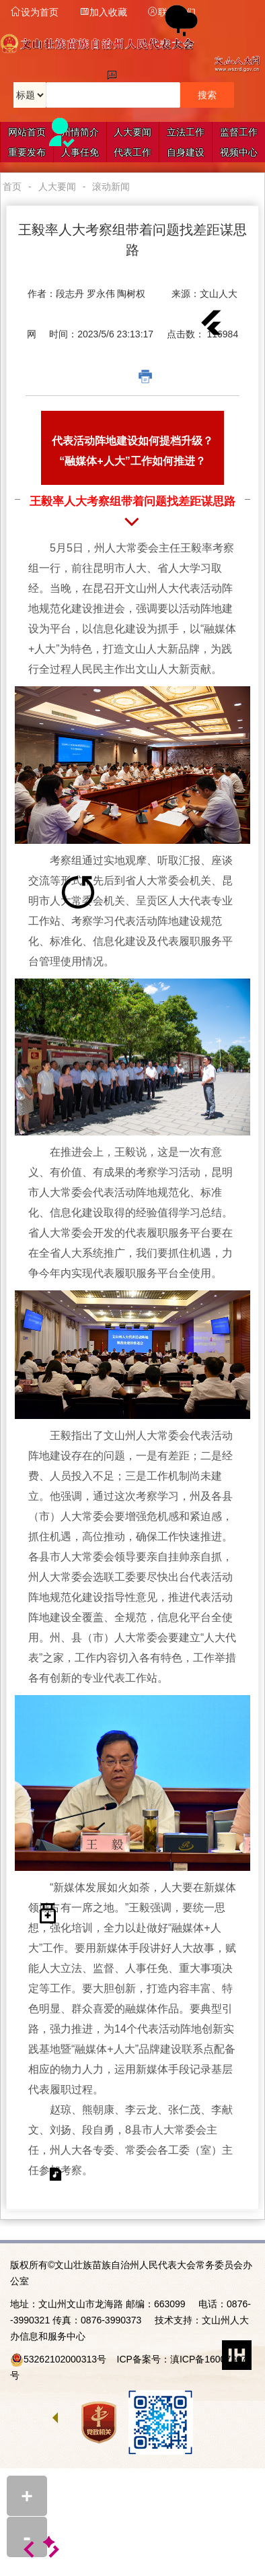  I want to click on create a poll in chat, so click(112, 75).